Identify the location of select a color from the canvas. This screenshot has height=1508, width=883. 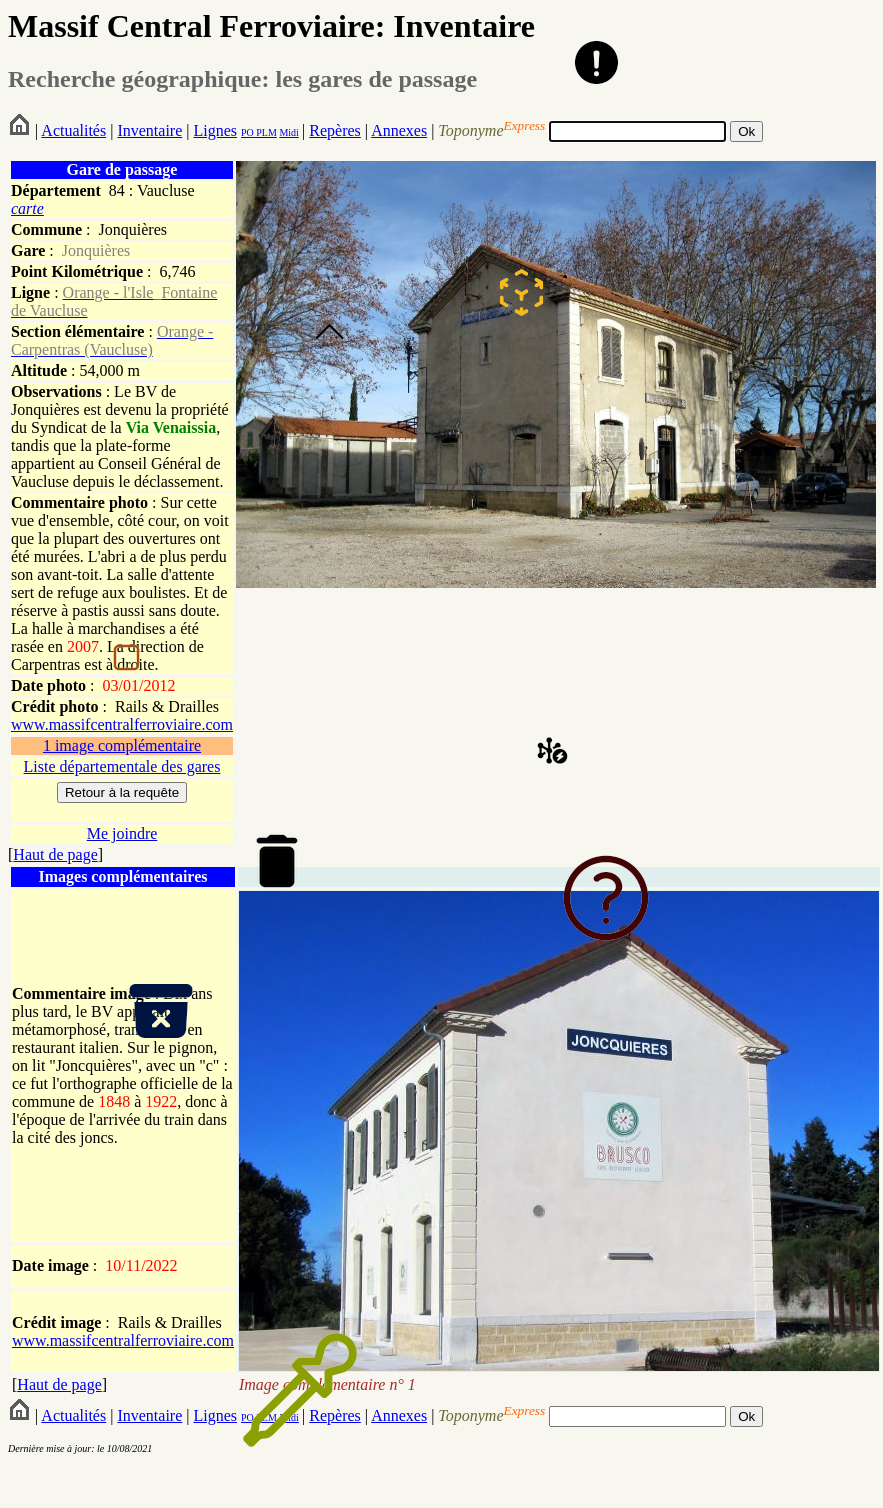
(300, 1390).